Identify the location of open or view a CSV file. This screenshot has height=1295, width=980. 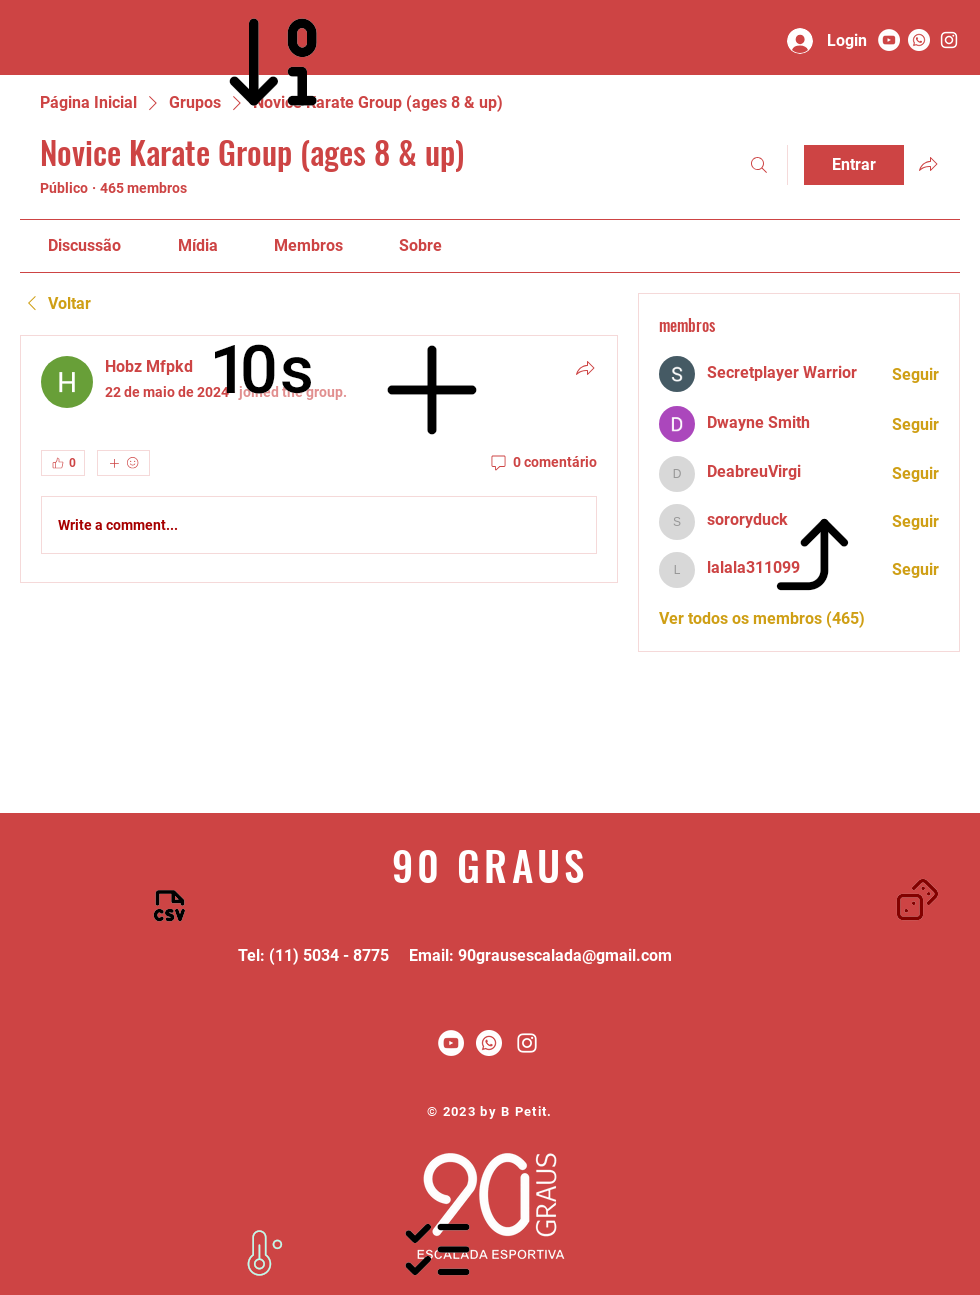
(170, 907).